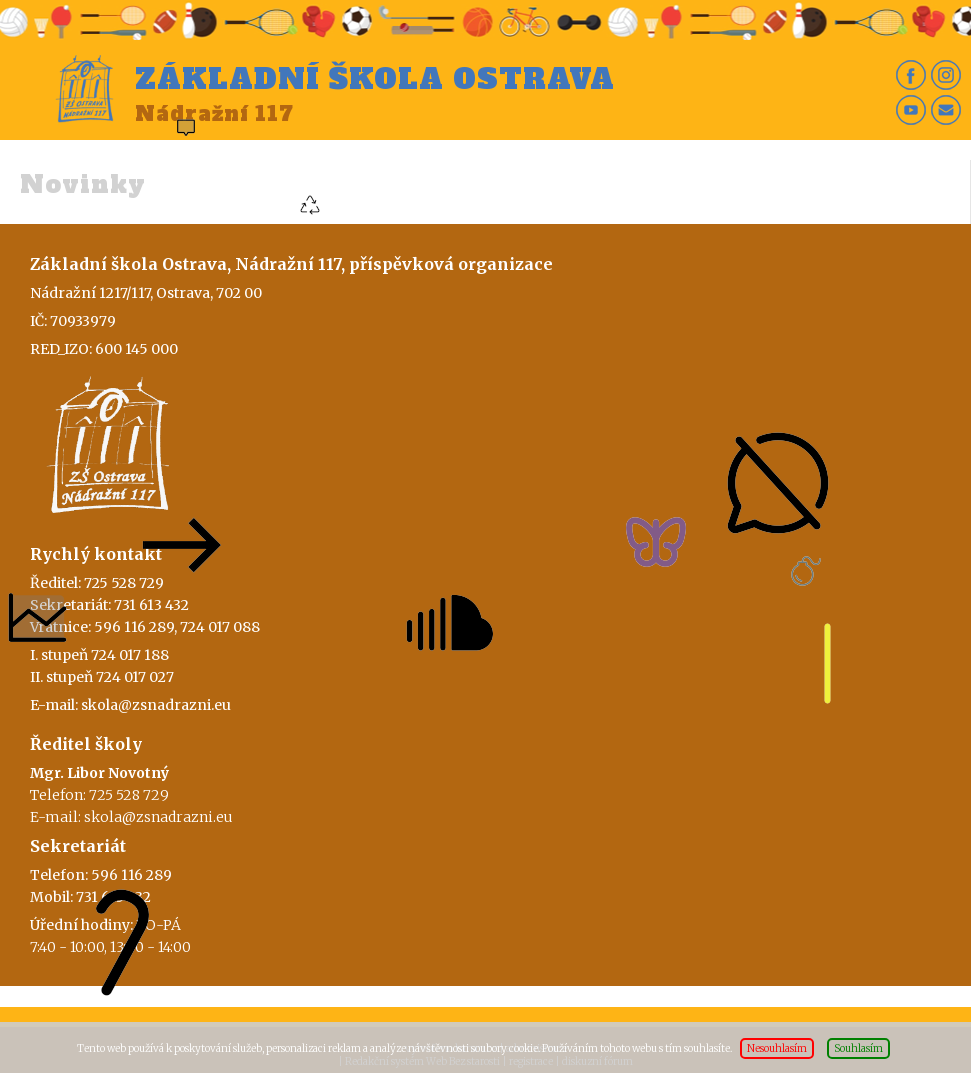  Describe the element at coordinates (827, 663) in the screenshot. I see `vertical divider or separator between UI elements` at that location.